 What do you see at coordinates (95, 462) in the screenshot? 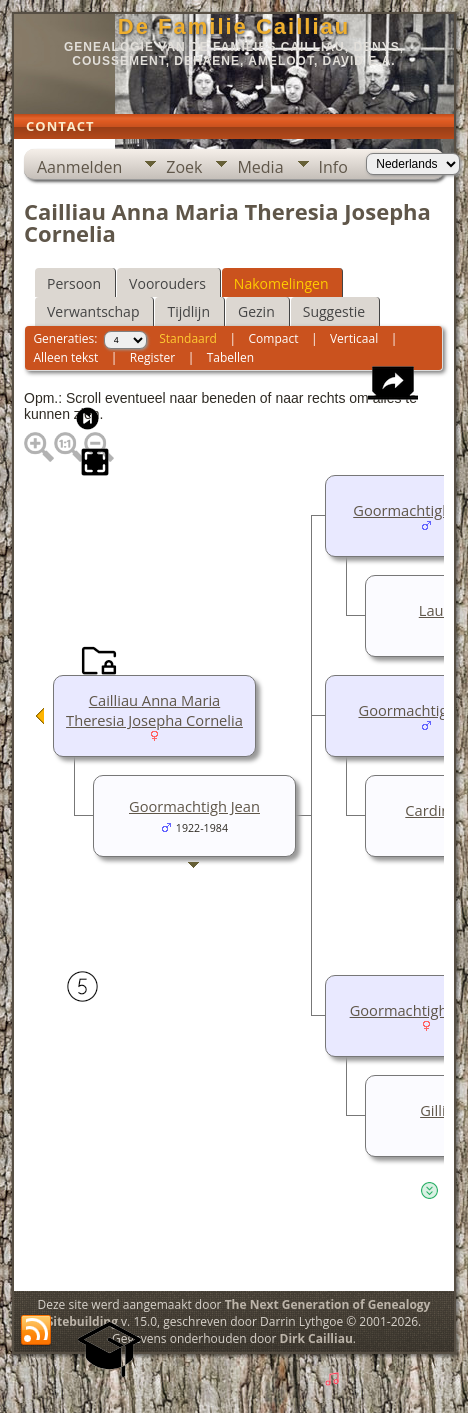
I see `select or crop an area` at bounding box center [95, 462].